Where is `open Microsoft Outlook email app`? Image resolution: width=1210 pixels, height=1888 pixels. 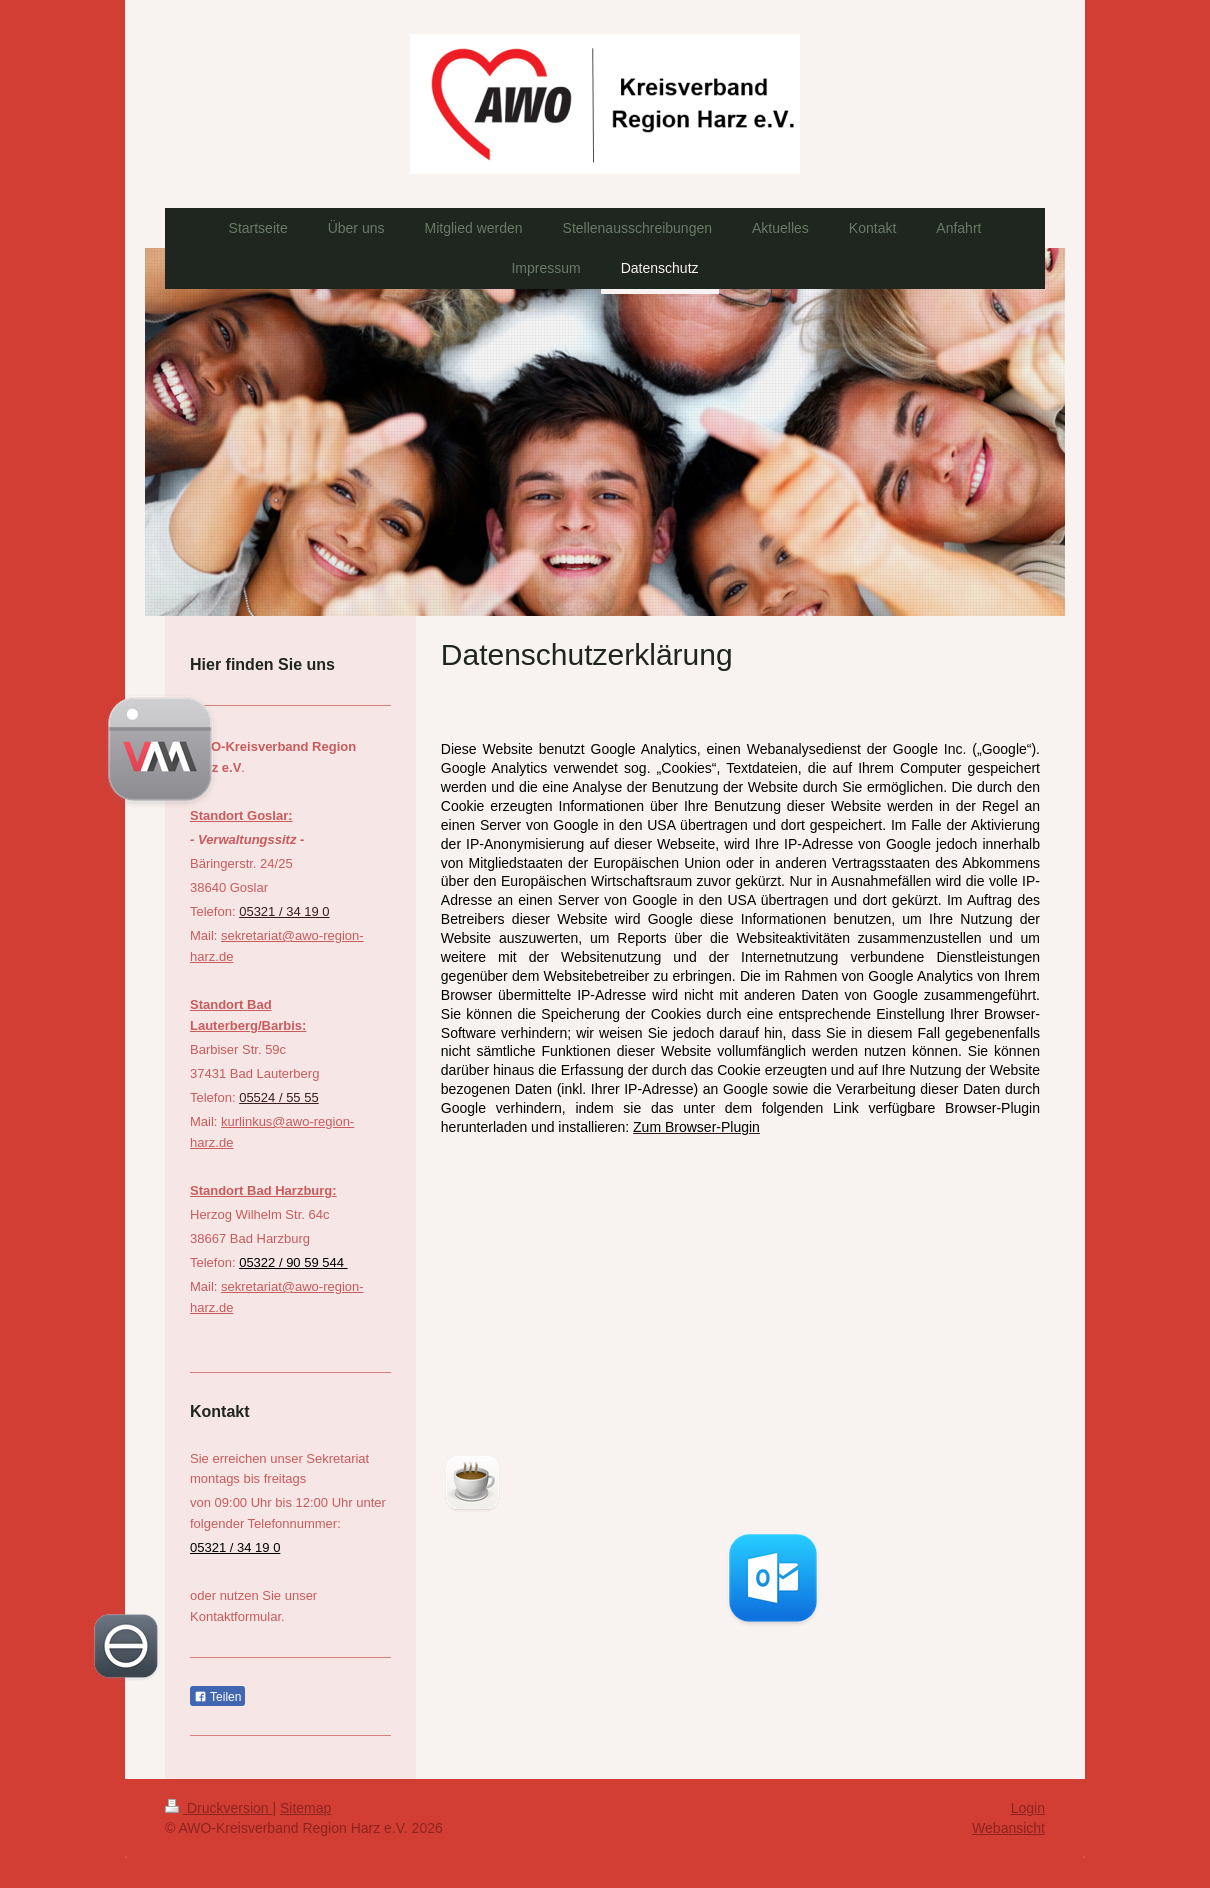 open Microsoft Outlook email app is located at coordinates (773, 1578).